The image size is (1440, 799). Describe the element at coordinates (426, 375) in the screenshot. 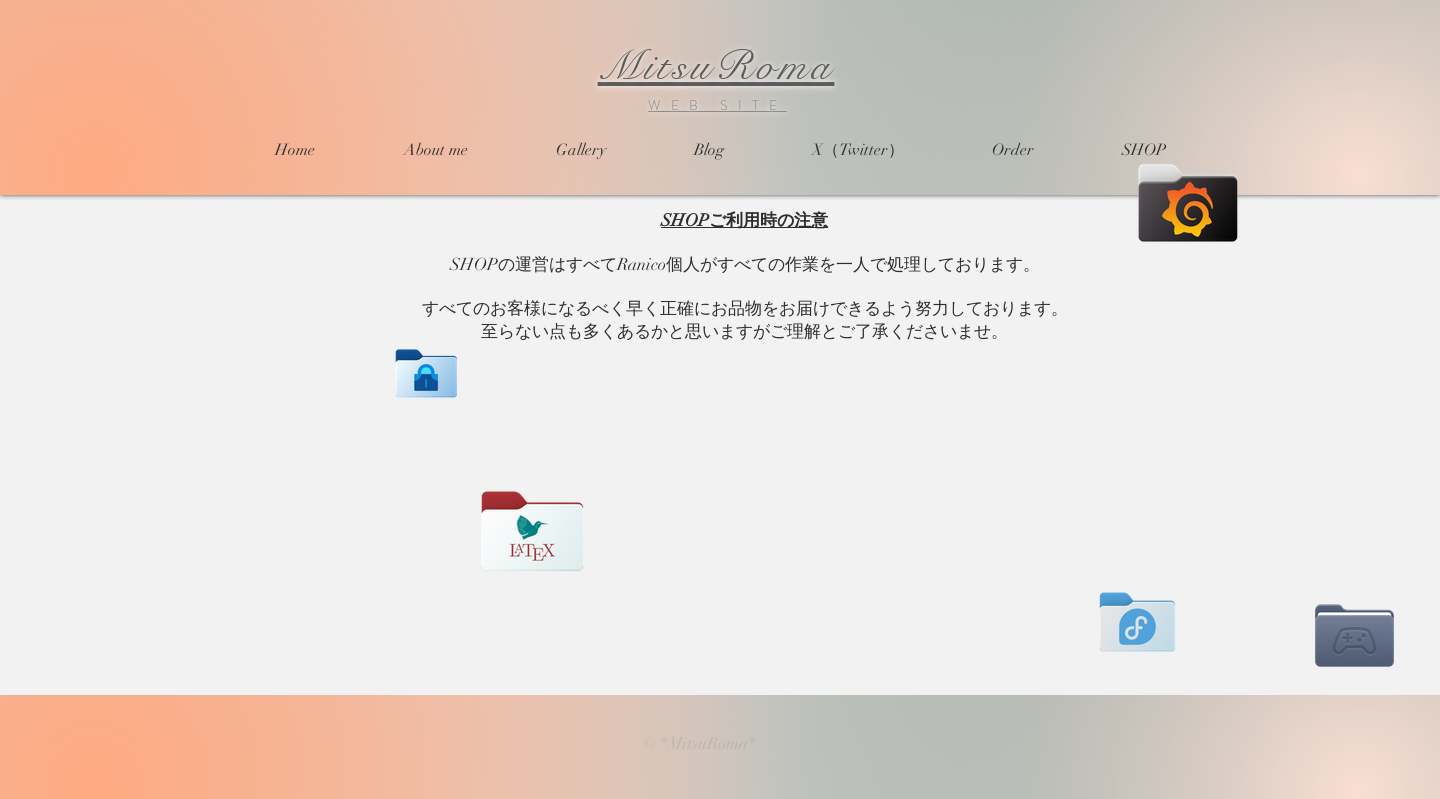

I see `access microsoft intune company portal managed files` at that location.